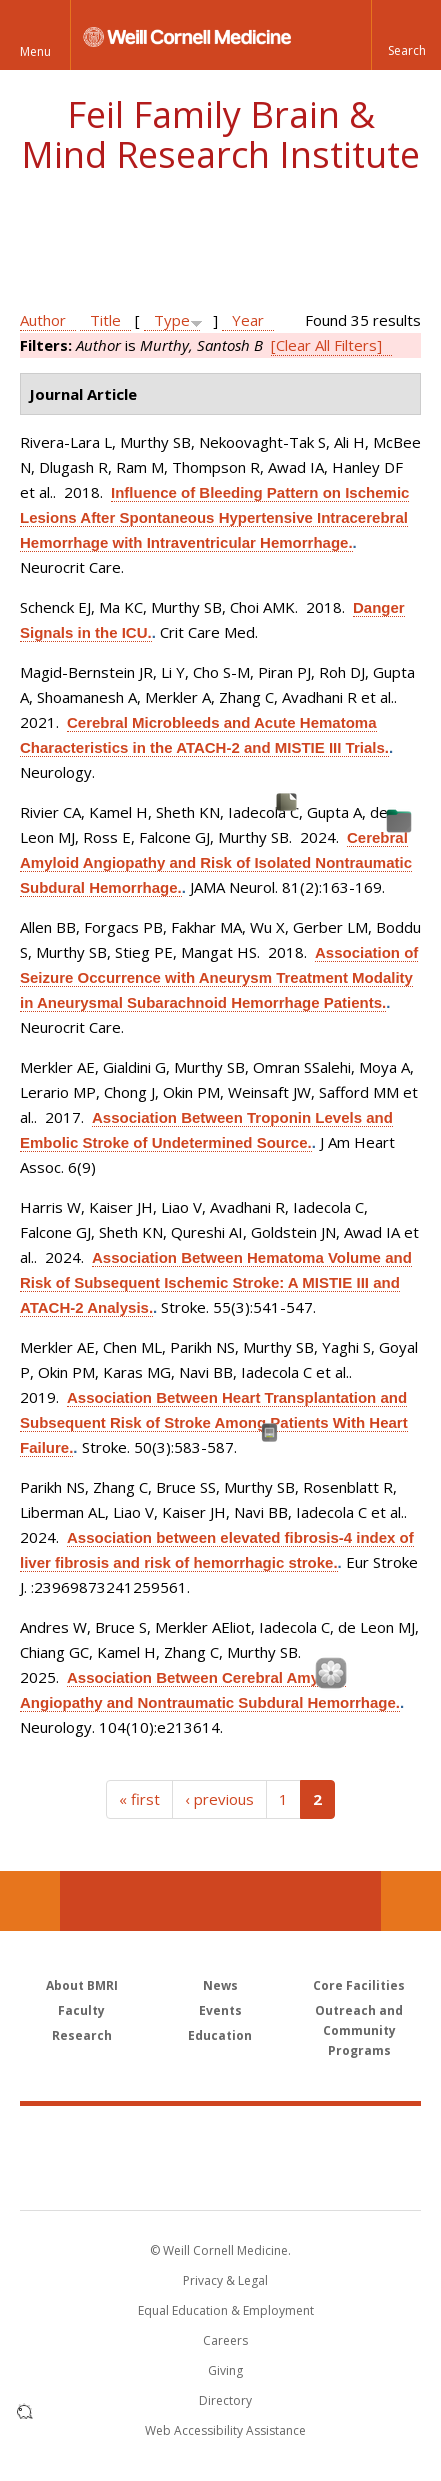 The image size is (441, 2481). I want to click on nintendo ds rom file, so click(269, 1432).